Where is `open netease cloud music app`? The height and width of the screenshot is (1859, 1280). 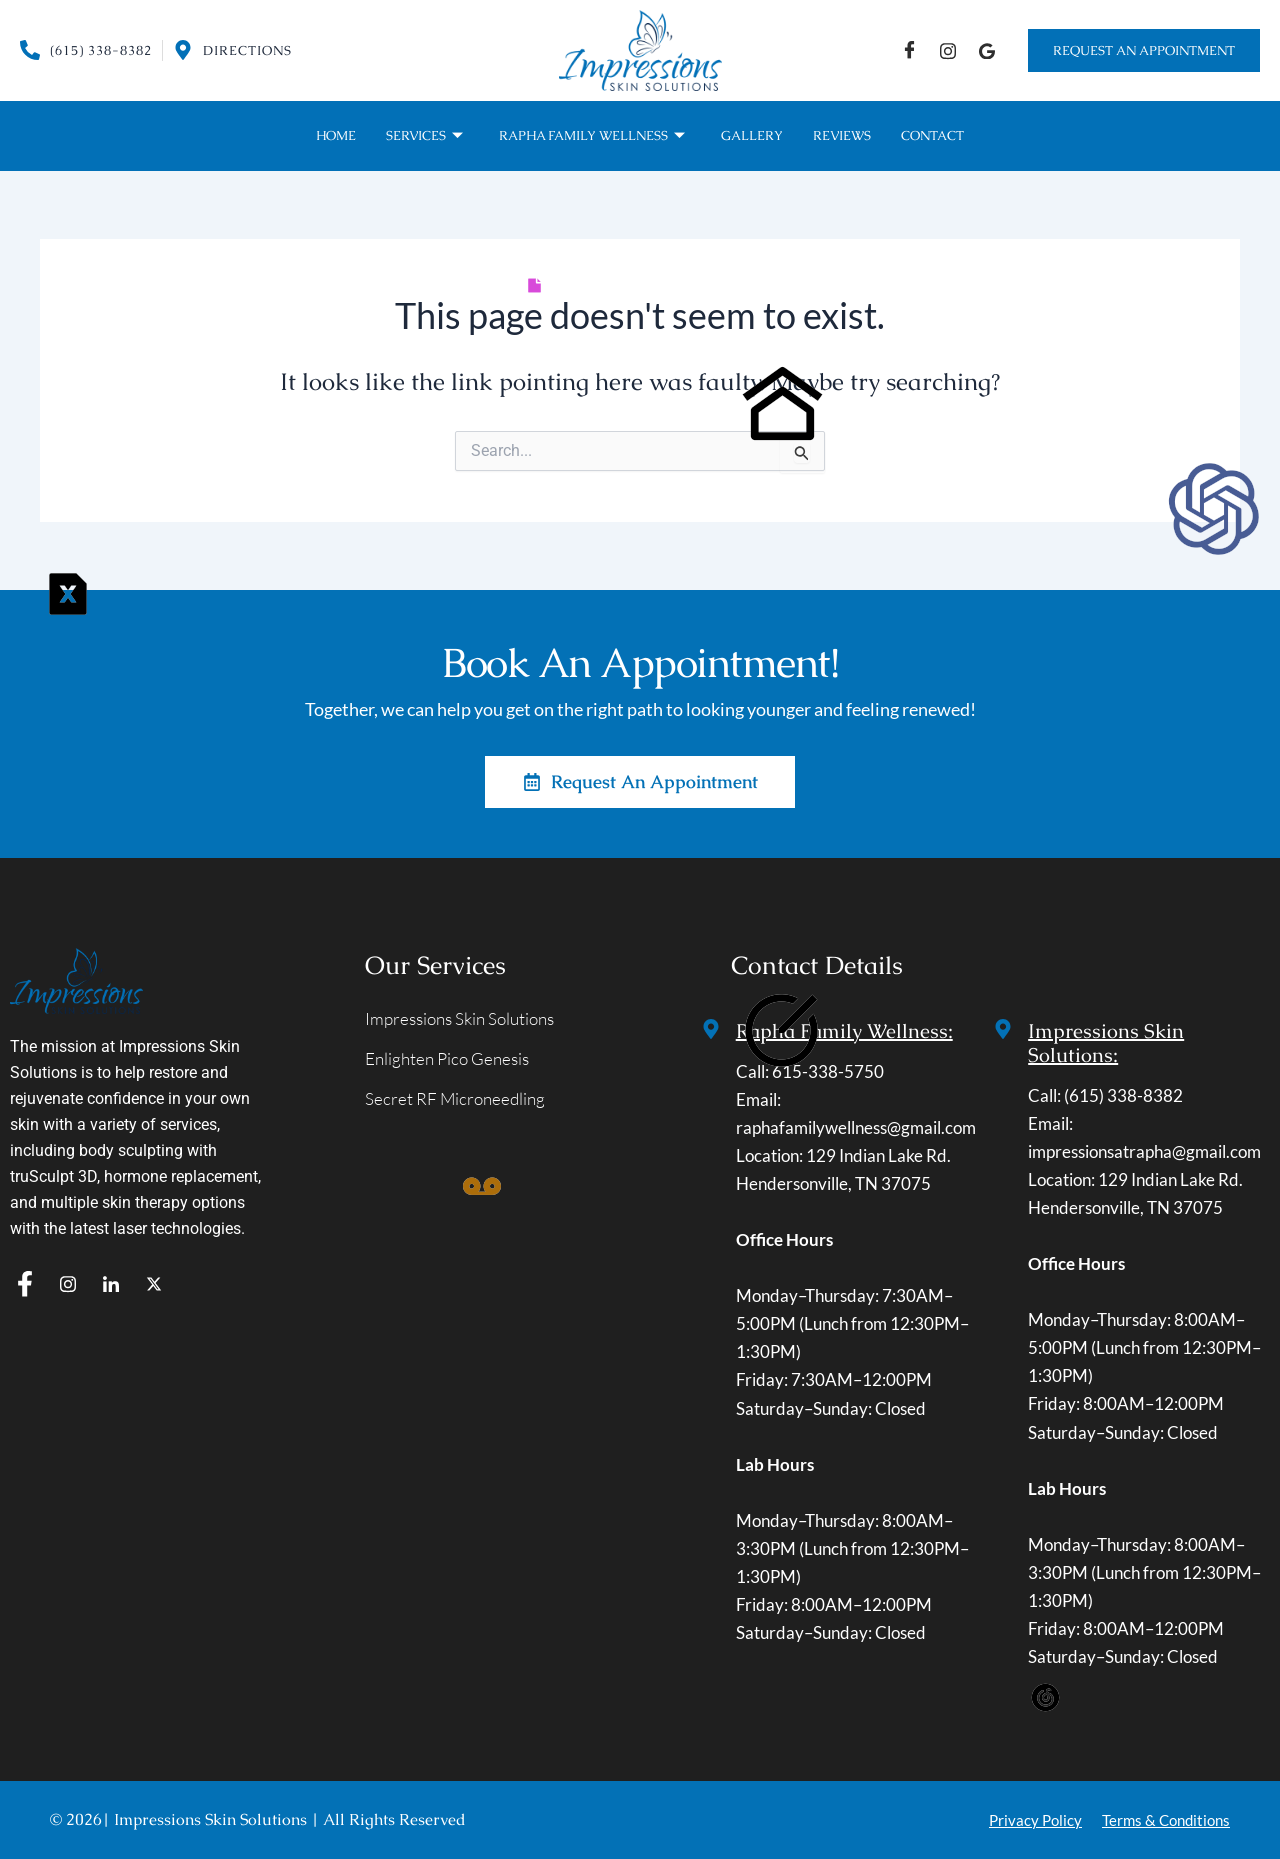 open netease cloud music app is located at coordinates (1045, 1697).